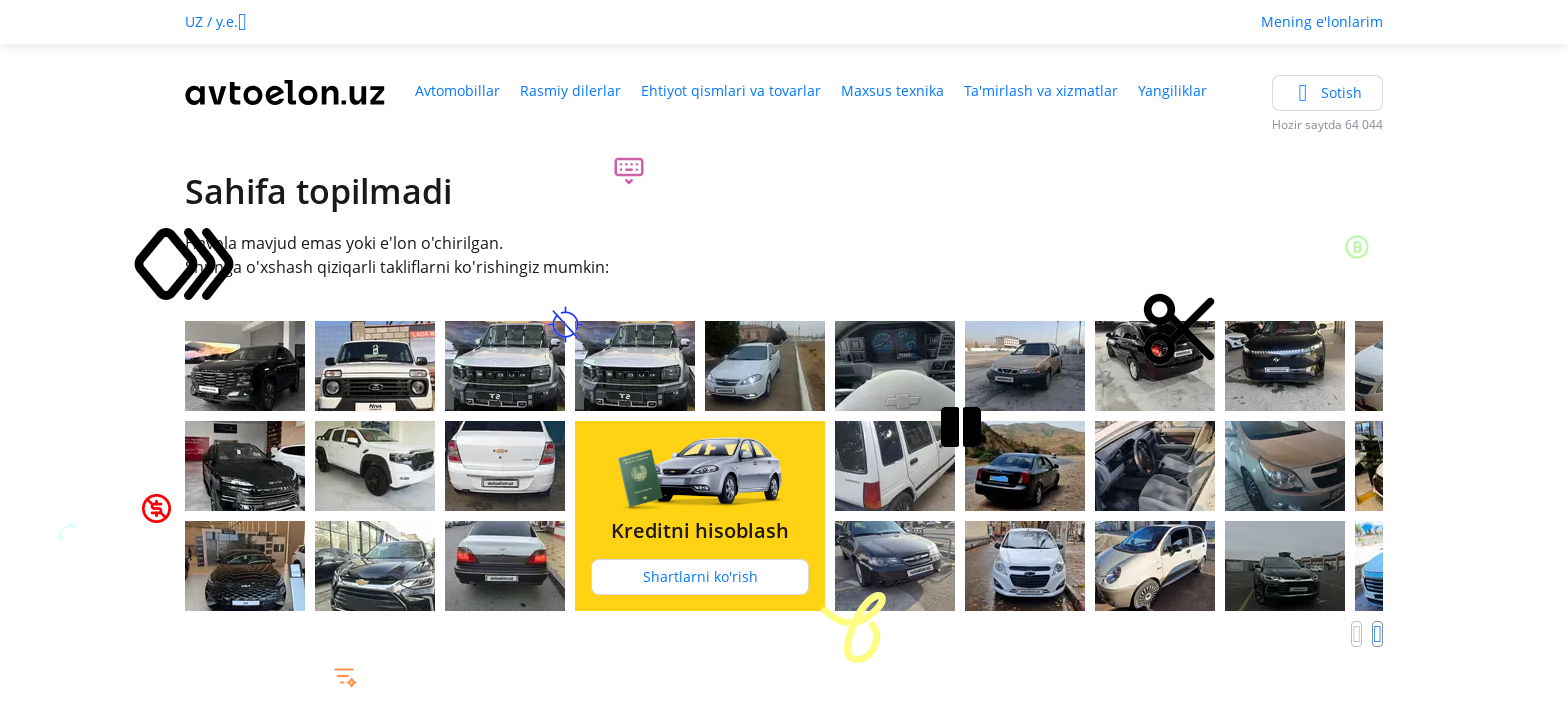  What do you see at coordinates (565, 324) in the screenshot?
I see `location services disabled` at bounding box center [565, 324].